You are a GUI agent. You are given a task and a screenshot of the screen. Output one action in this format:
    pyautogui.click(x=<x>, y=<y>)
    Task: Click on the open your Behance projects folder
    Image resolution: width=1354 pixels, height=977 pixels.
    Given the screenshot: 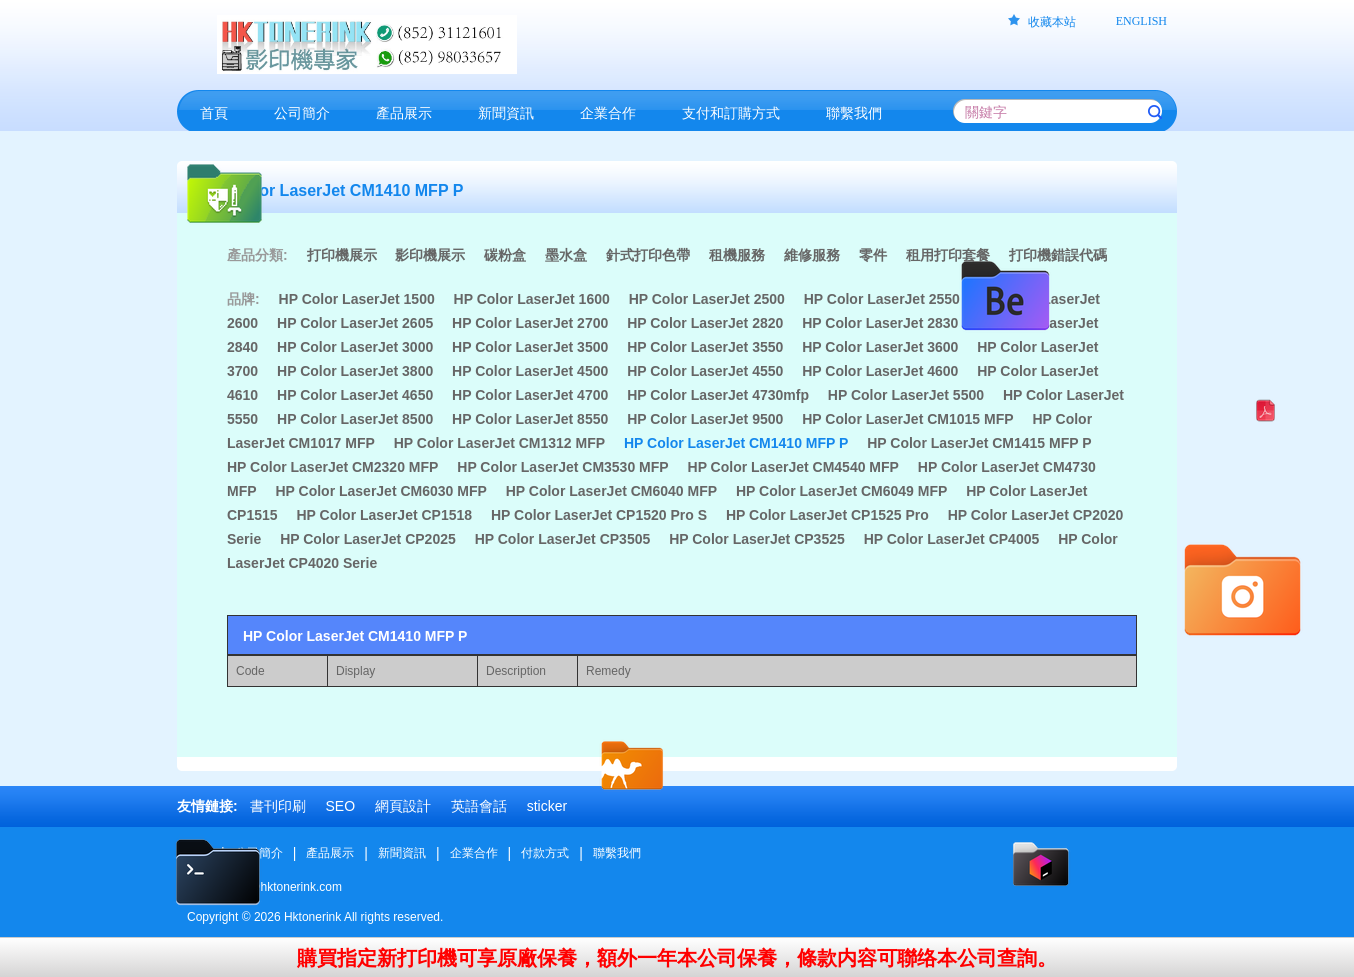 What is the action you would take?
    pyautogui.click(x=1005, y=298)
    